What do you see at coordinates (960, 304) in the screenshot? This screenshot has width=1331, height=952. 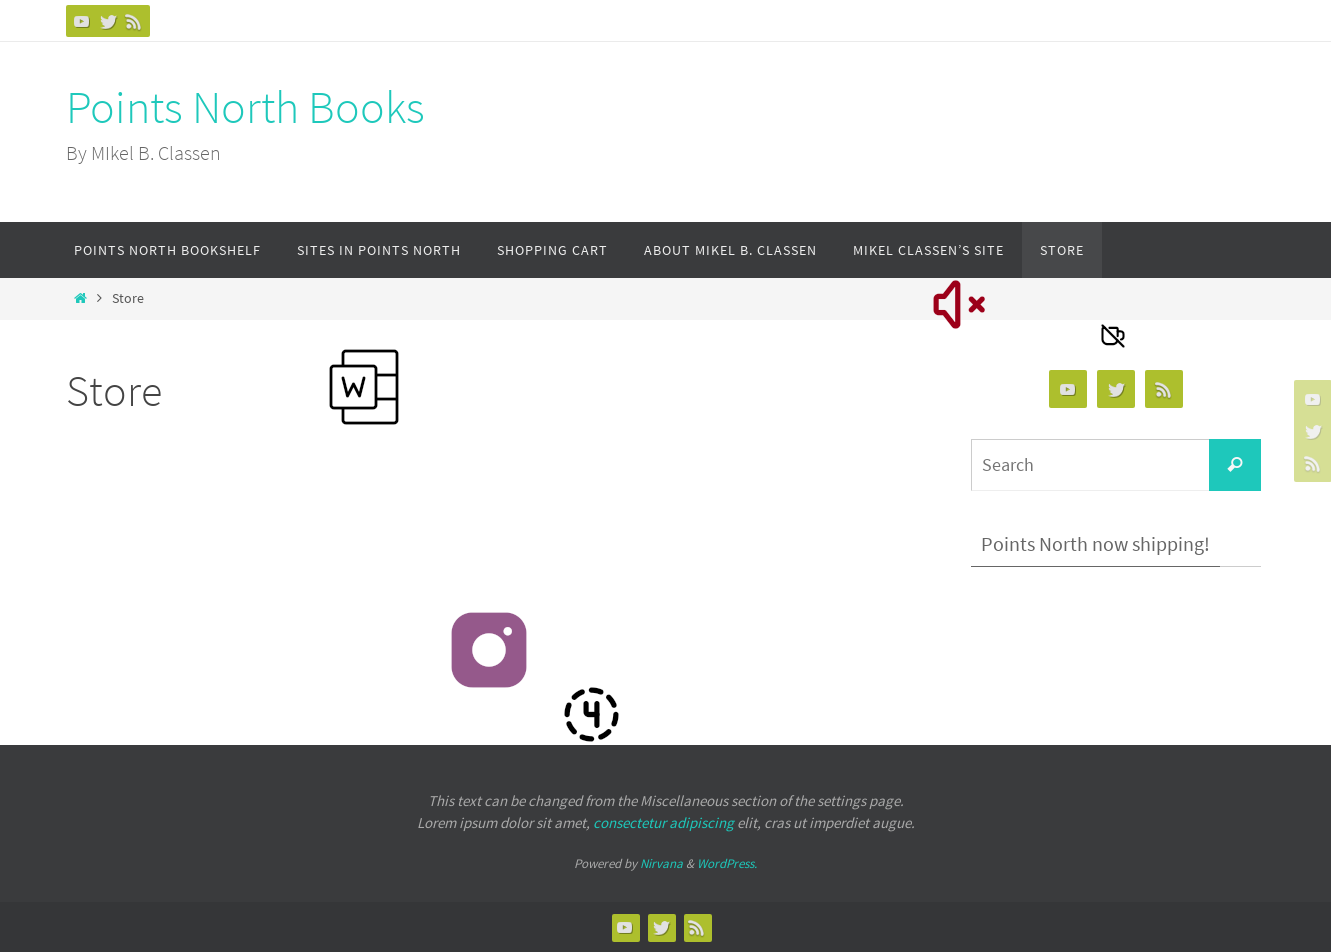 I see `mute audio or sound` at bounding box center [960, 304].